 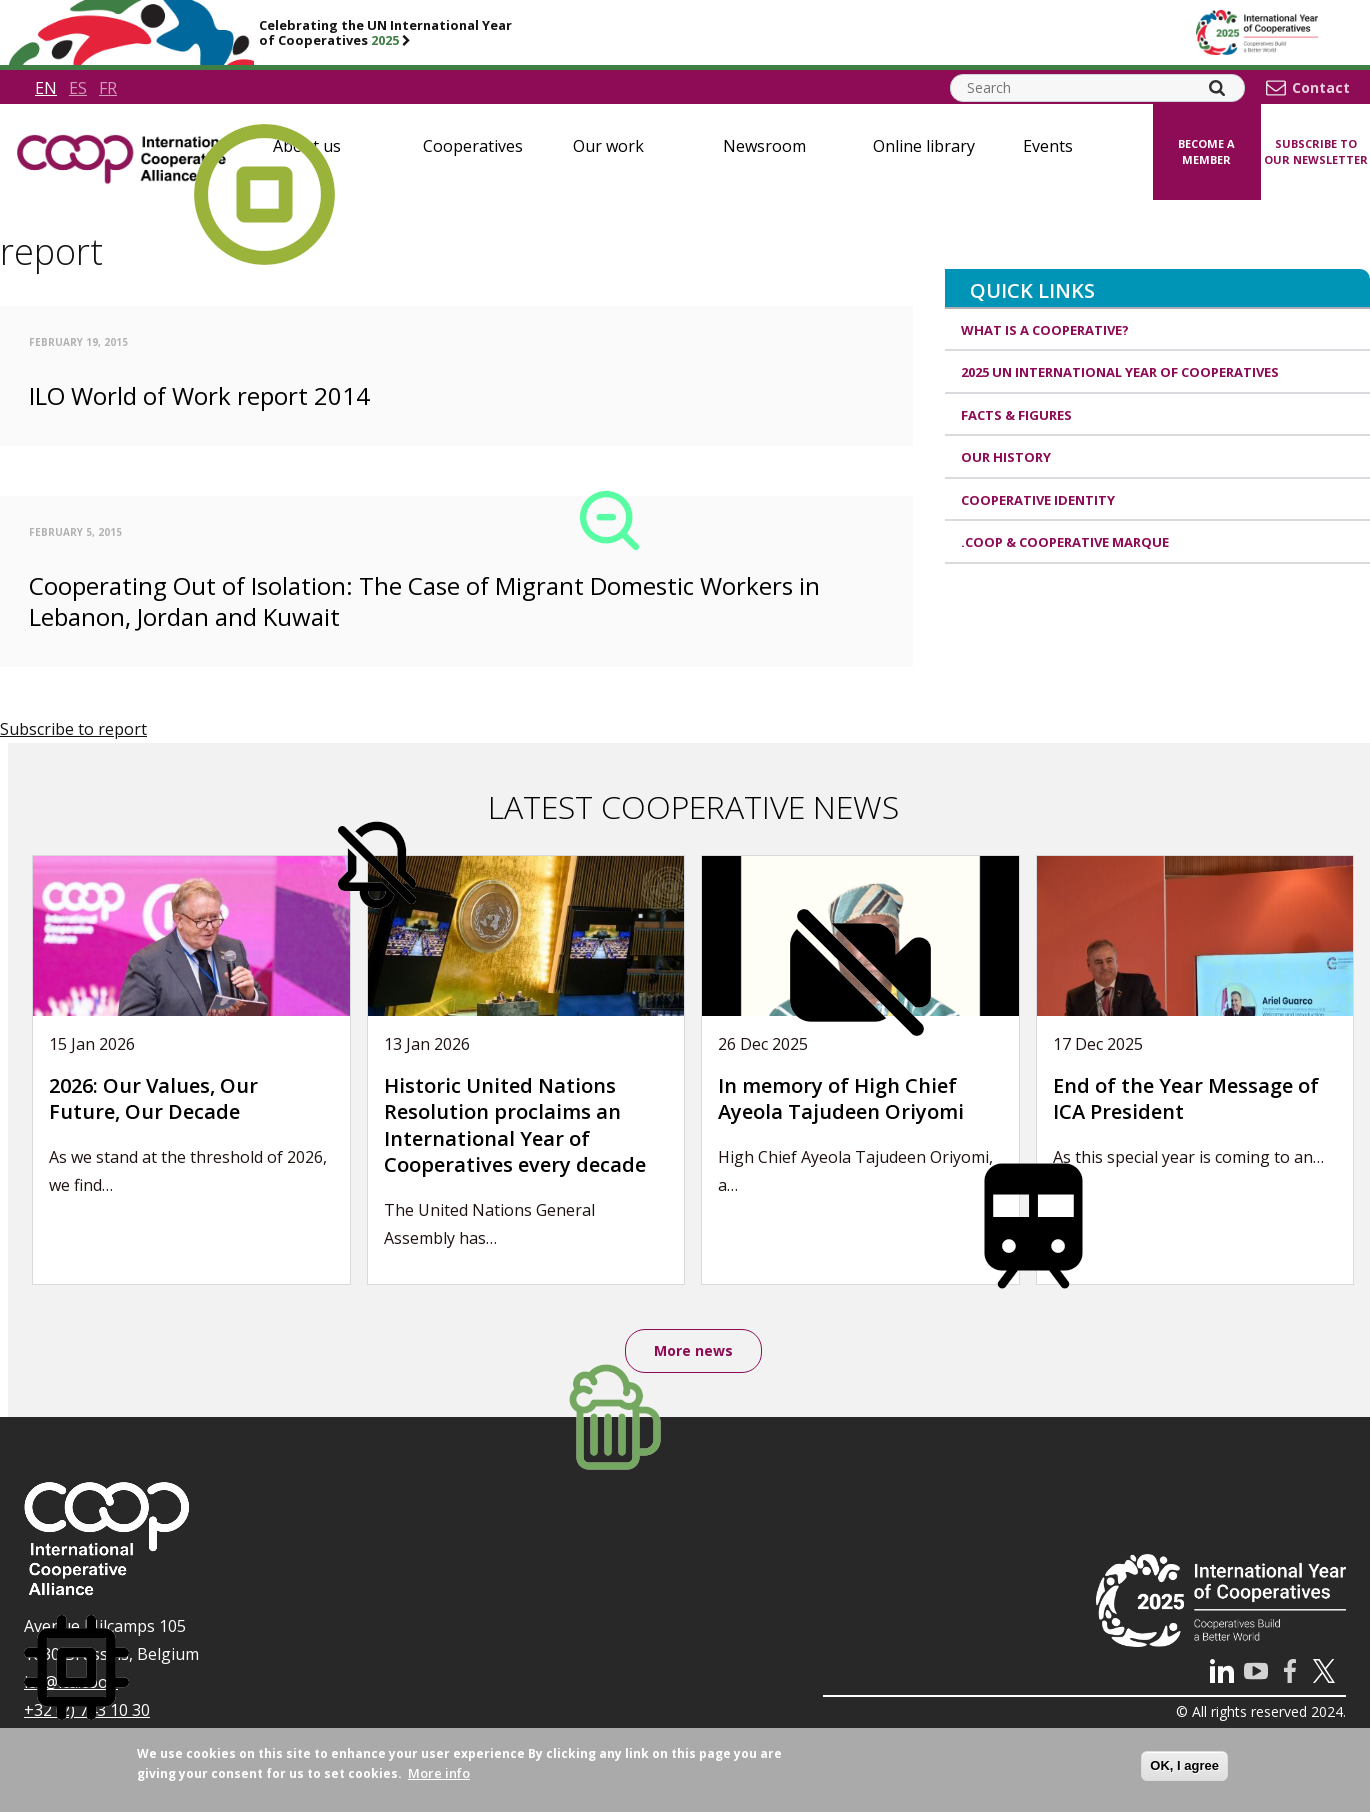 I want to click on browse nearby bars or breweries, so click(x=615, y=1417).